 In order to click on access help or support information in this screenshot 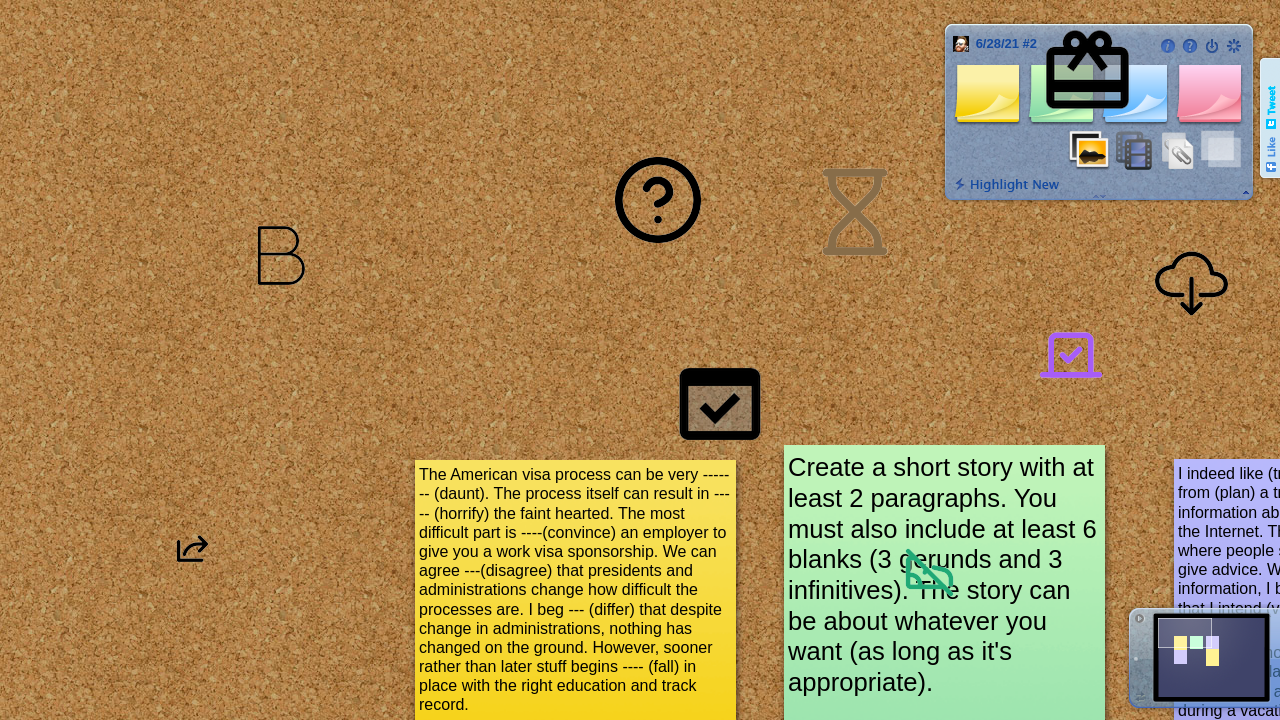, I will do `click(658, 200)`.